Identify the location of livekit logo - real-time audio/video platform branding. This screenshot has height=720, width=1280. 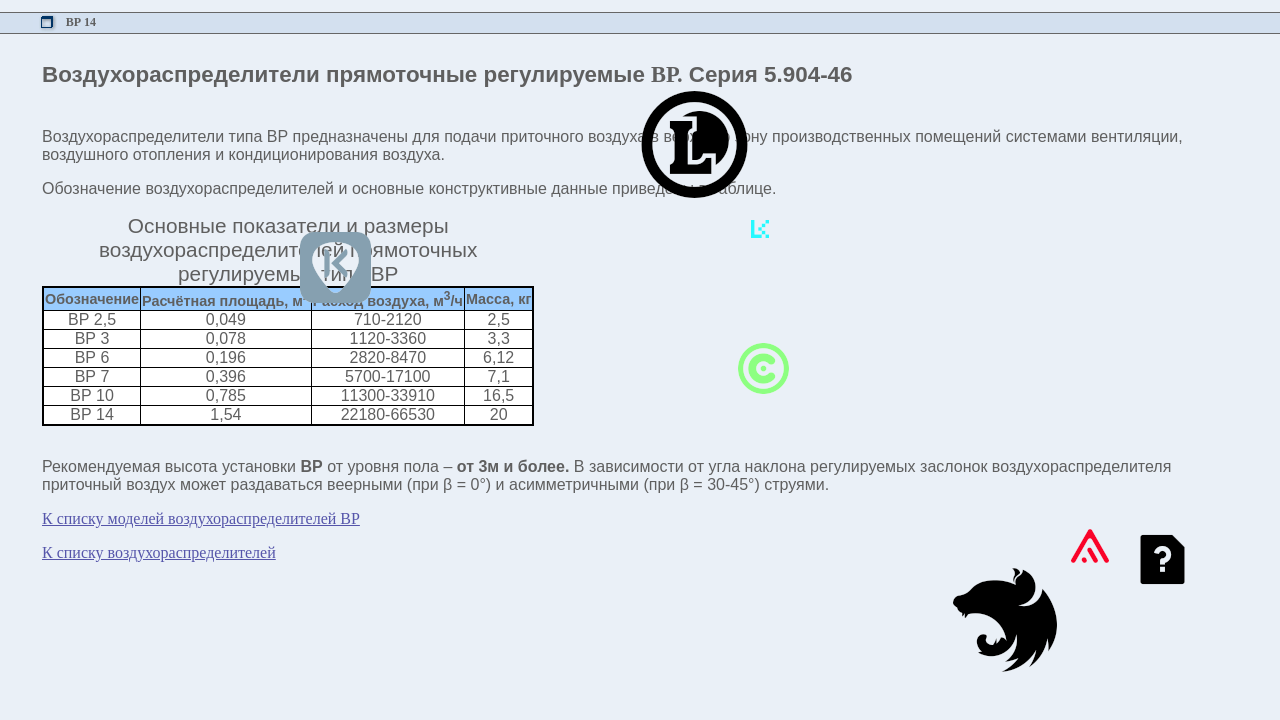
(760, 229).